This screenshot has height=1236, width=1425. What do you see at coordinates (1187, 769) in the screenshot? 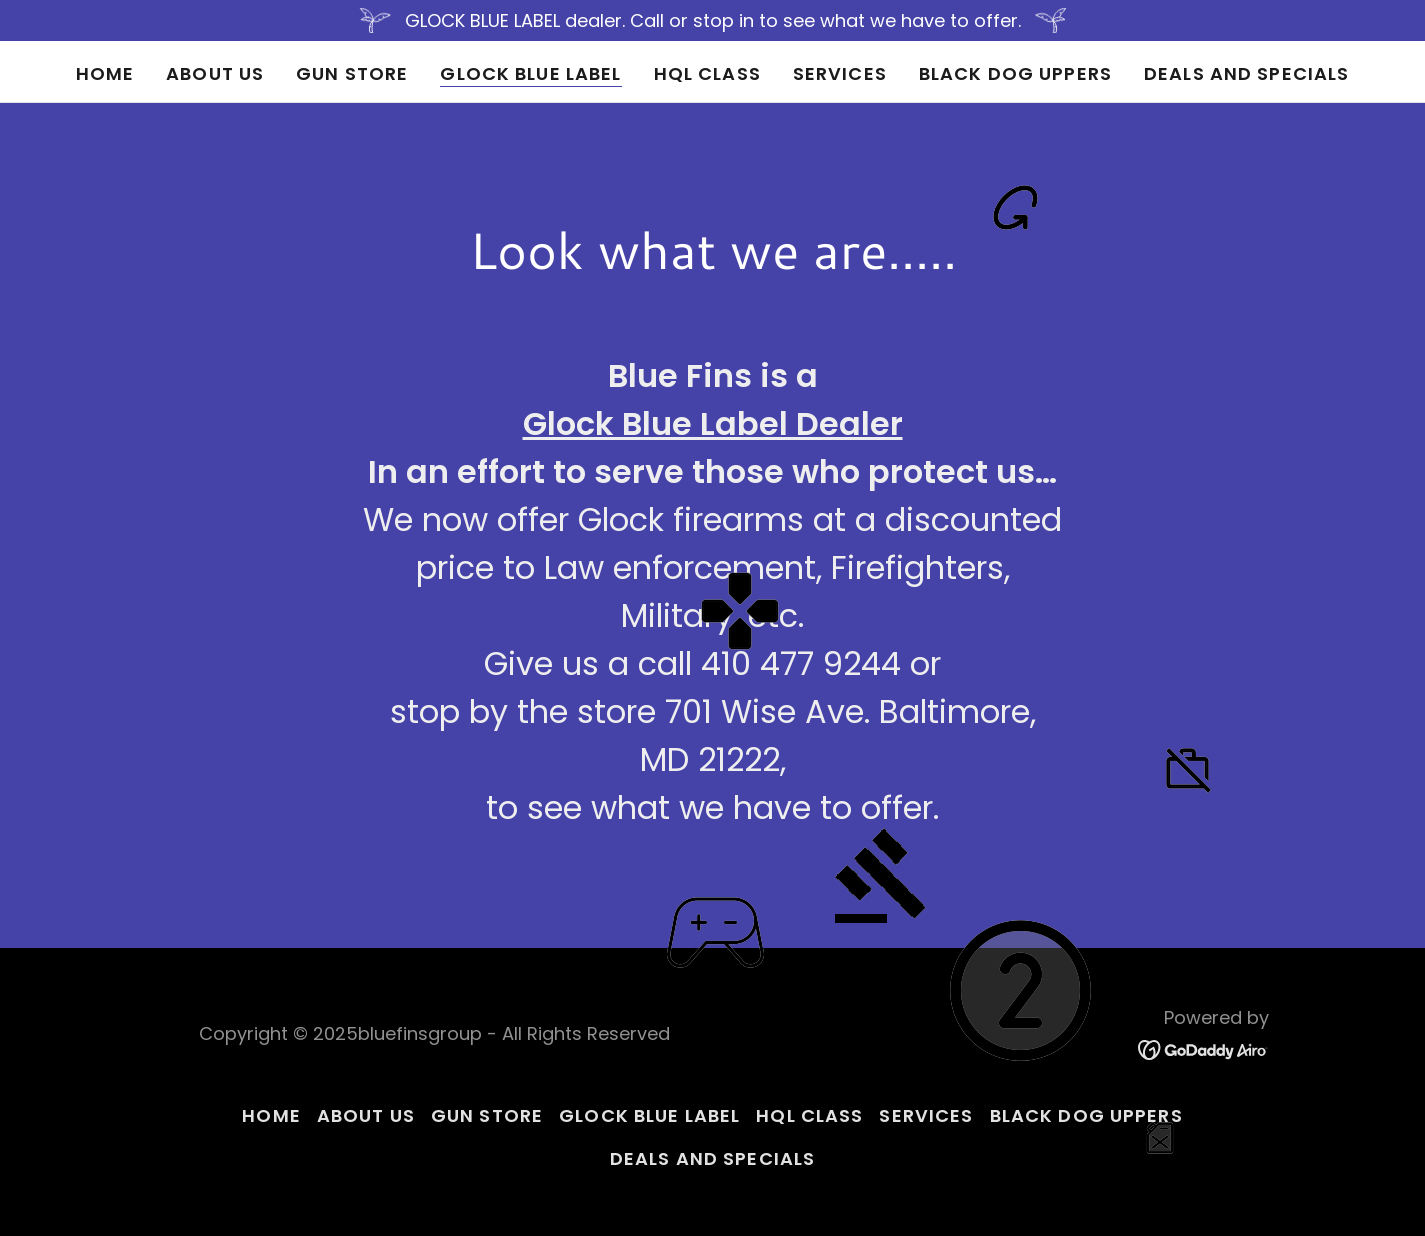
I see `work mode disabled or unavailable` at bounding box center [1187, 769].